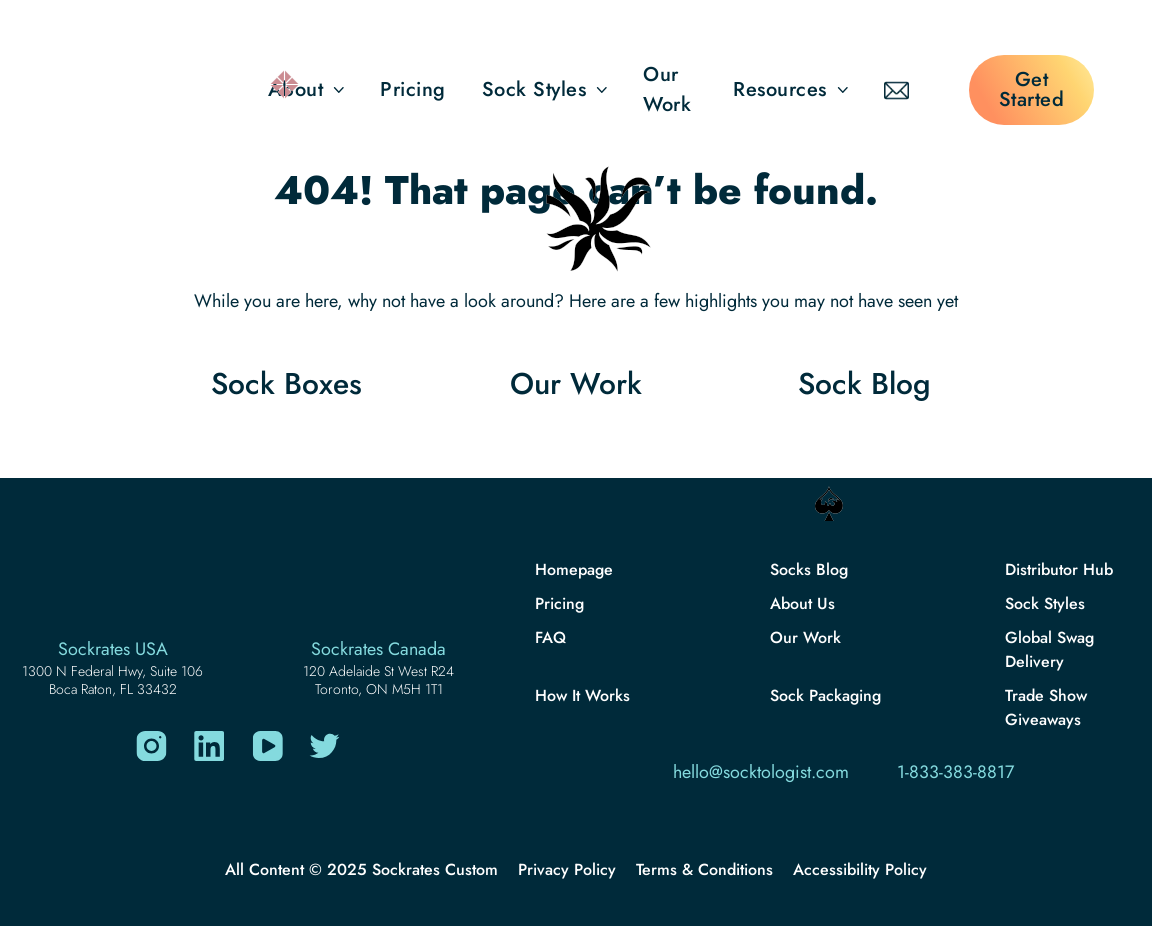 This screenshot has height=926, width=1152. I want to click on indicates a hot streak or winning hand in a card game, so click(829, 504).